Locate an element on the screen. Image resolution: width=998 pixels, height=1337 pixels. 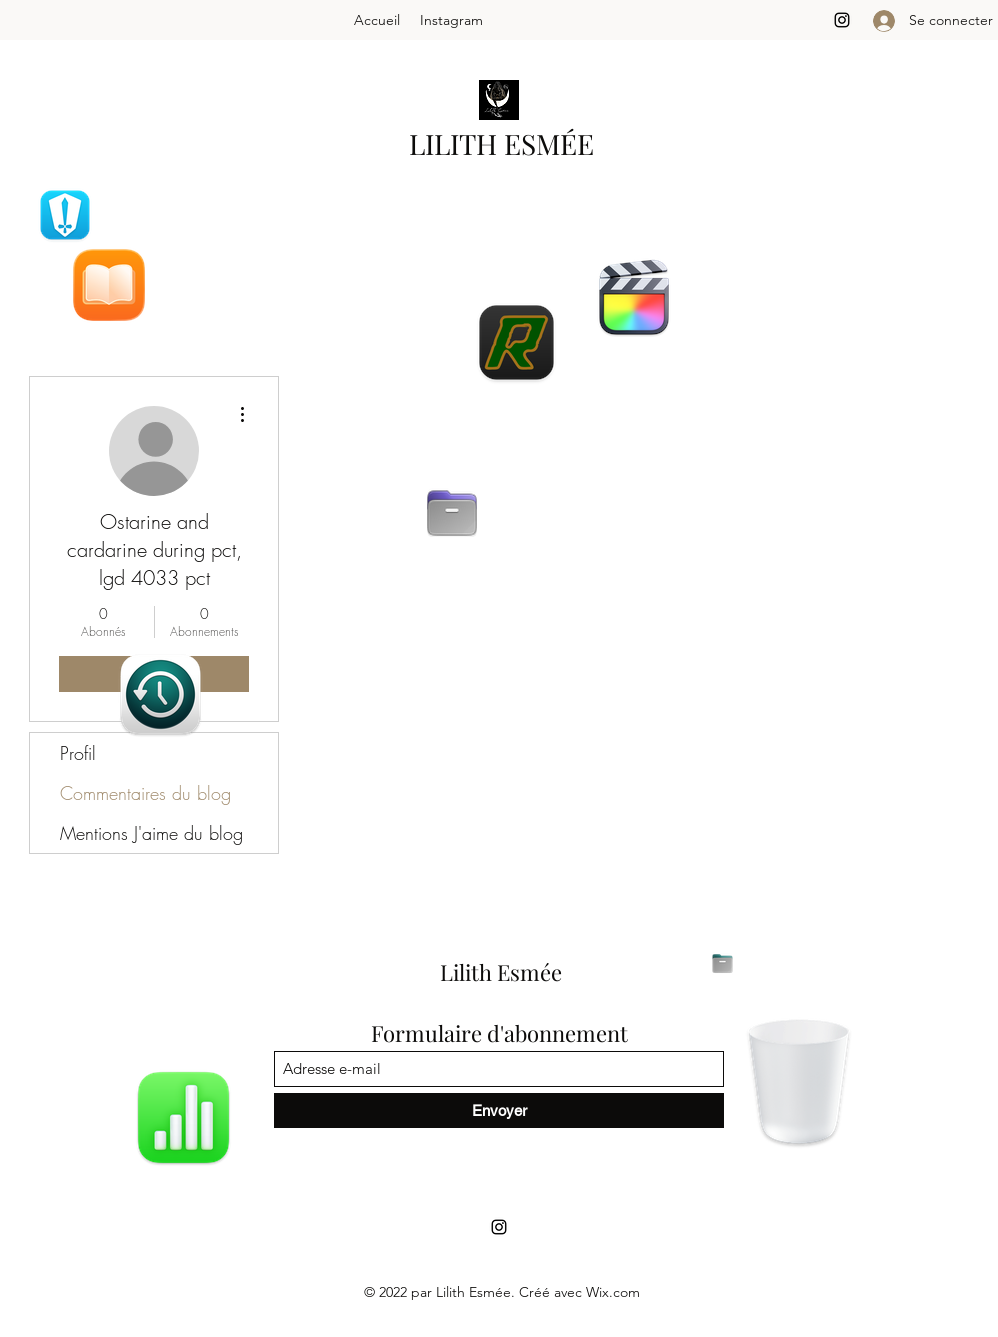
open Time Machine backup utility is located at coordinates (160, 694).